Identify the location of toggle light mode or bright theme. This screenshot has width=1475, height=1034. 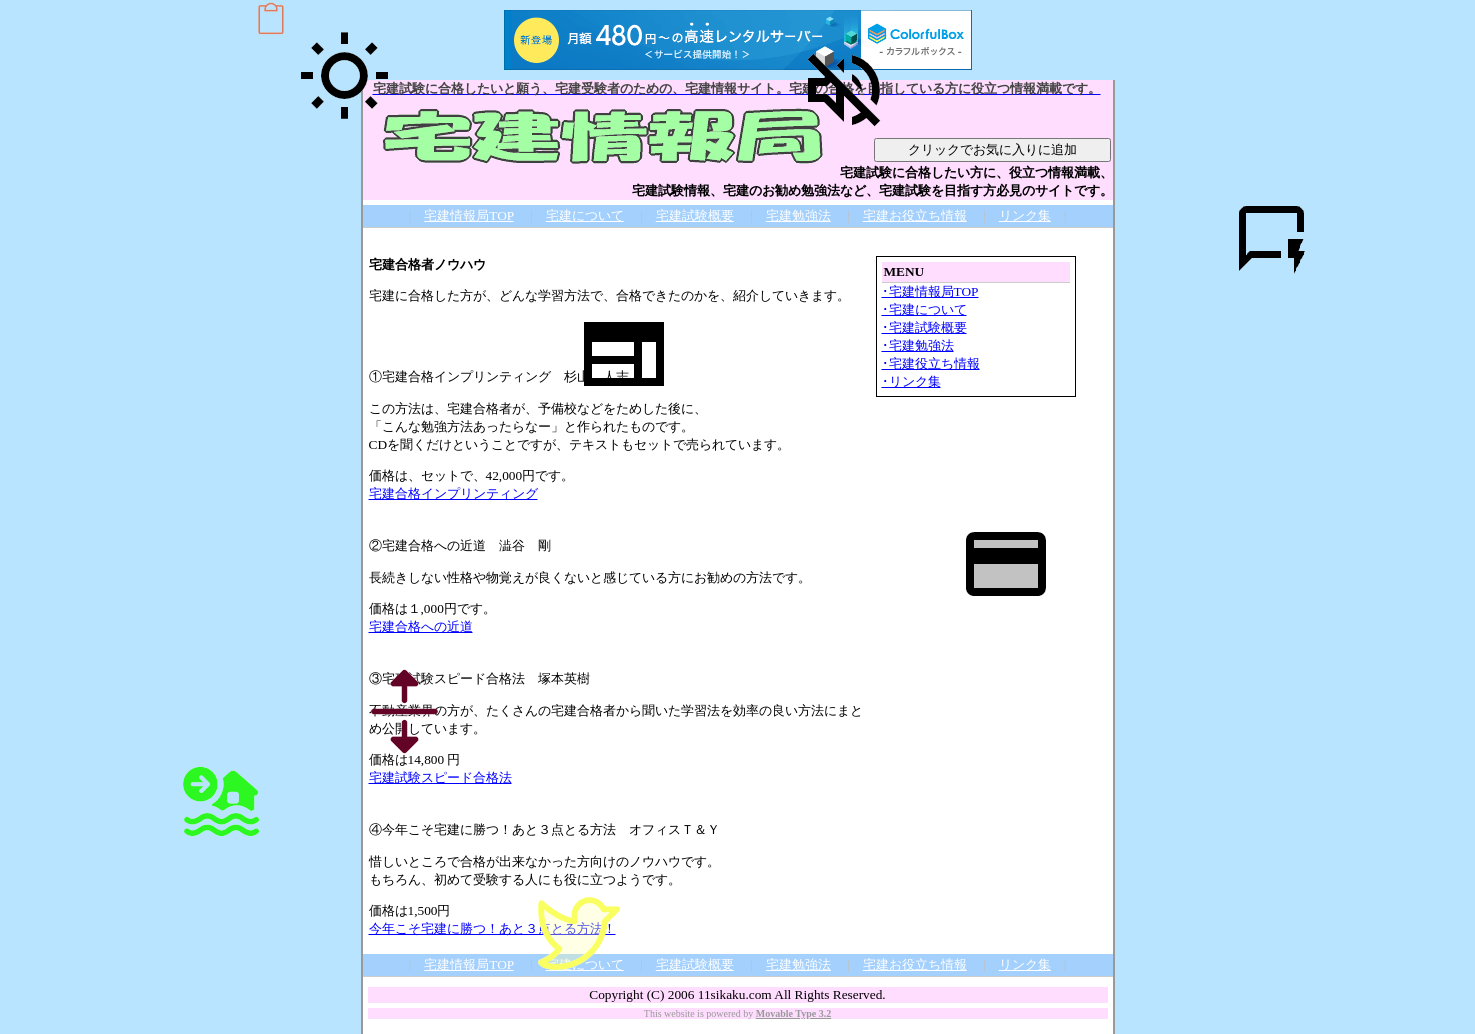
(344, 77).